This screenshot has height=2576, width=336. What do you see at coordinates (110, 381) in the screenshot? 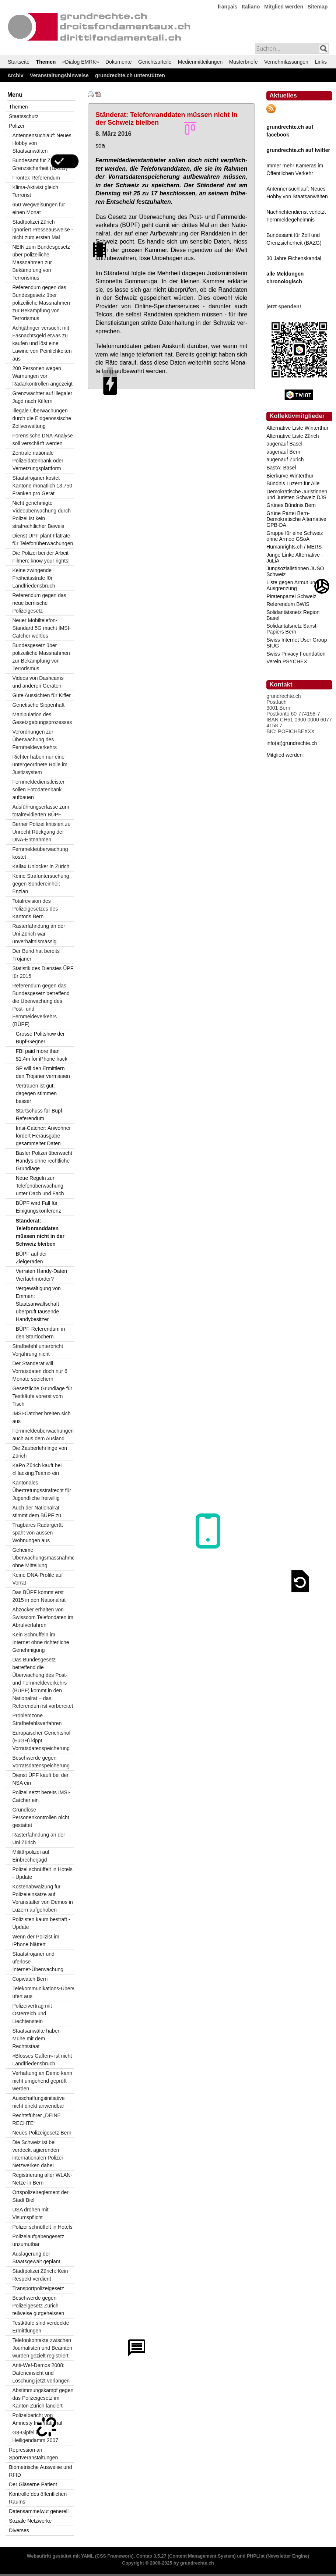
I see `battery charging at 80%` at bounding box center [110, 381].